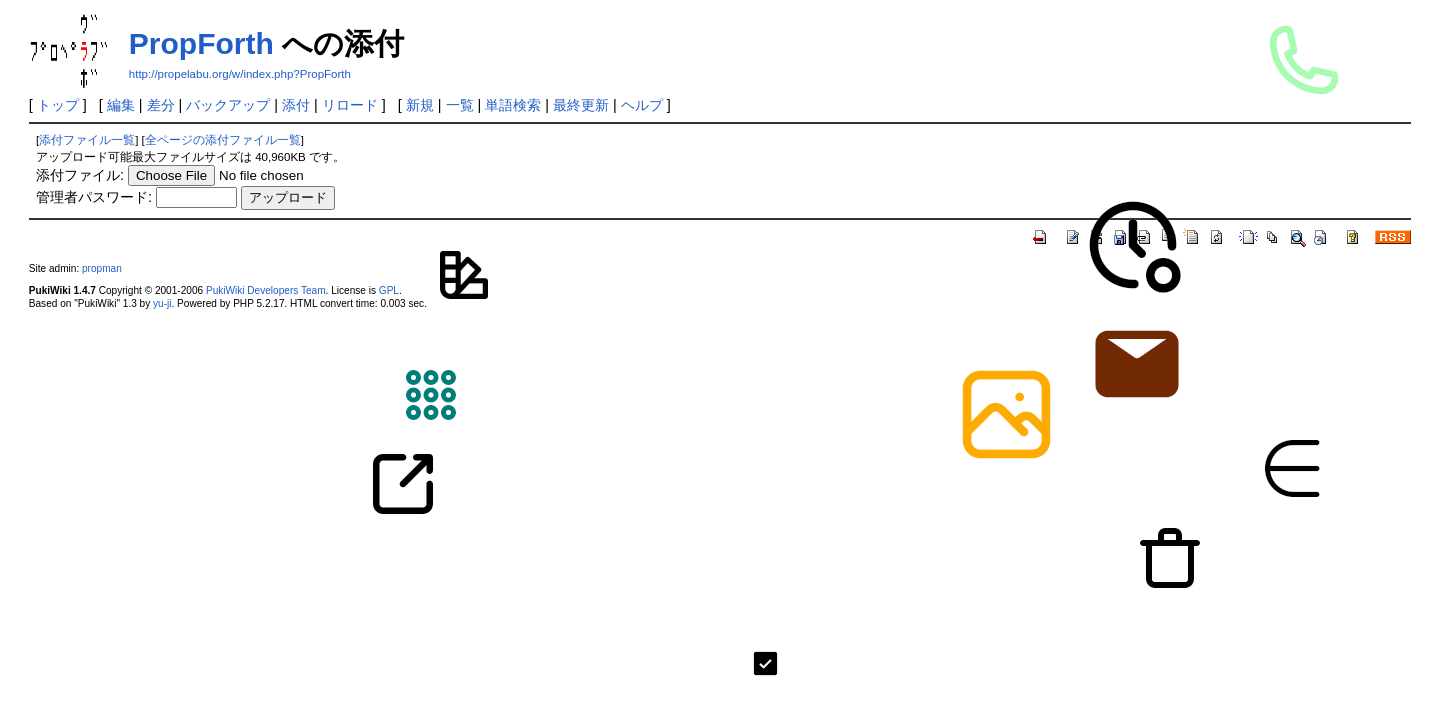 This screenshot has width=1440, height=720. I want to click on open your email inbox, so click(1137, 364).